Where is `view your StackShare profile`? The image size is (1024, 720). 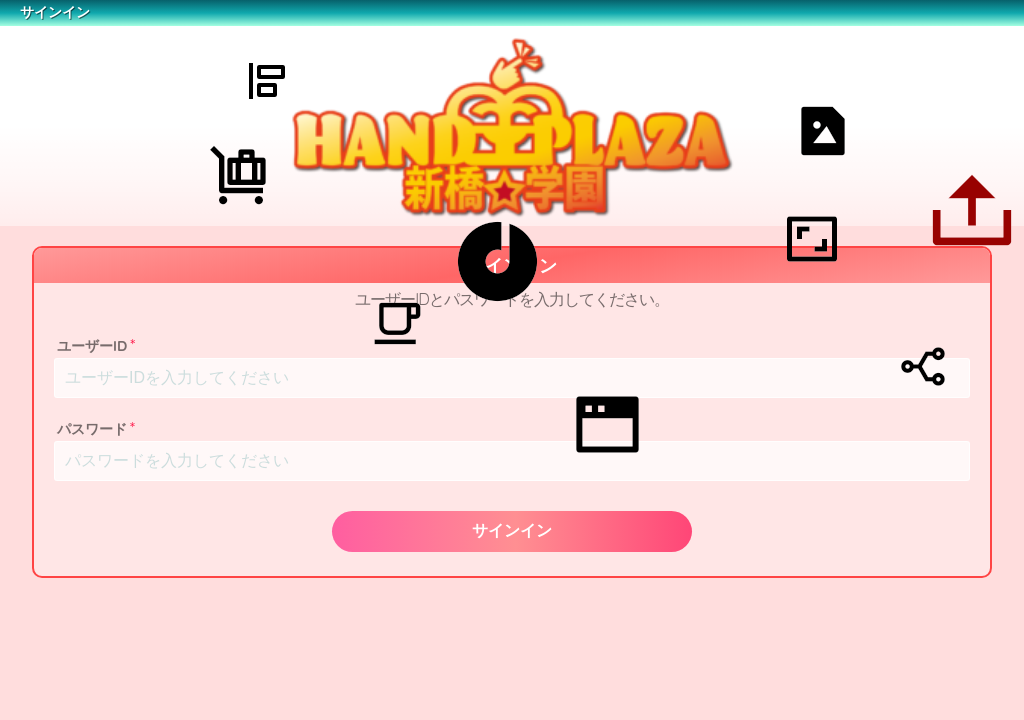
view your StackShare profile is located at coordinates (923, 366).